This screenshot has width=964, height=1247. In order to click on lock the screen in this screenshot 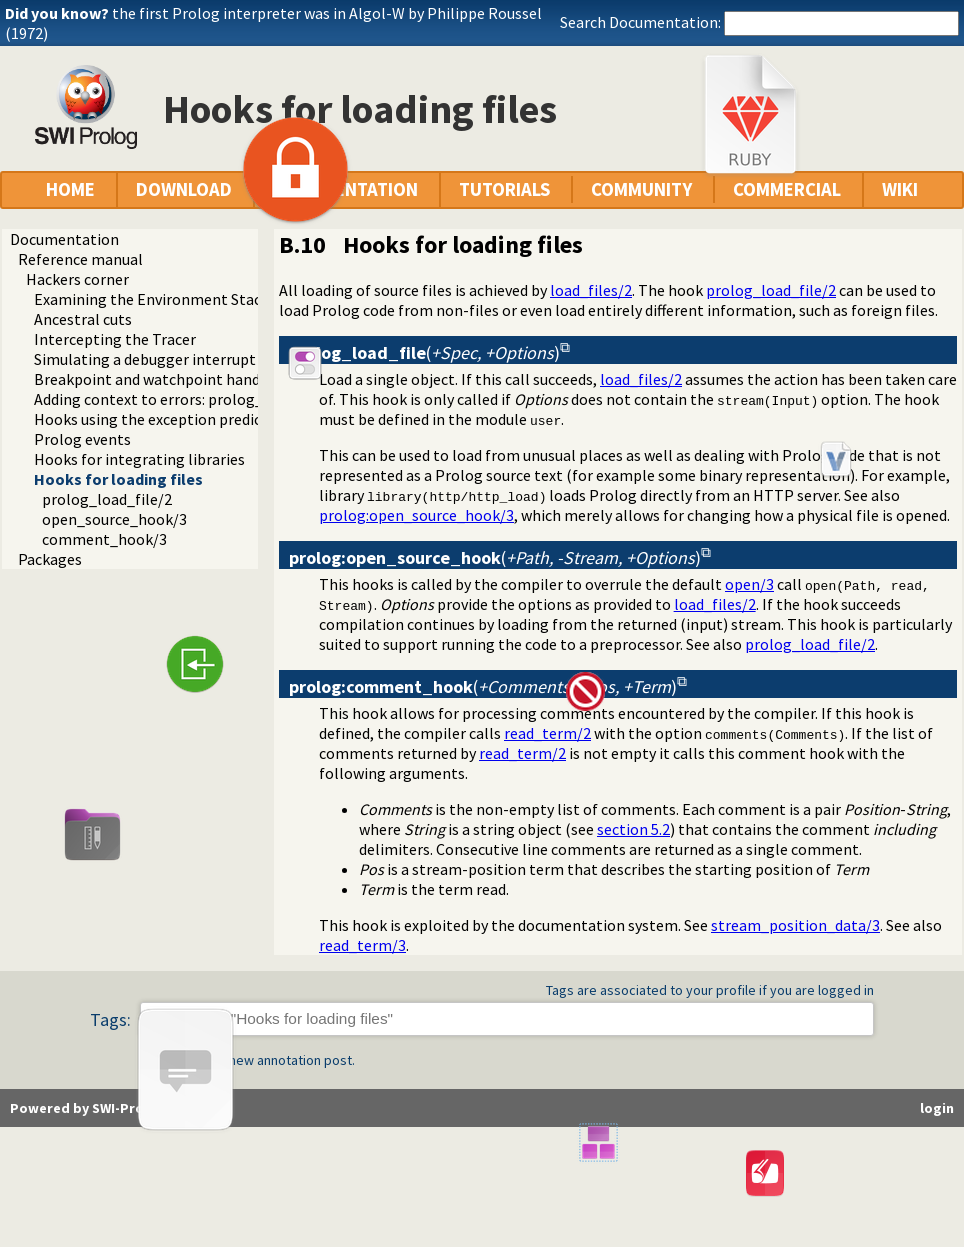, I will do `click(295, 169)`.